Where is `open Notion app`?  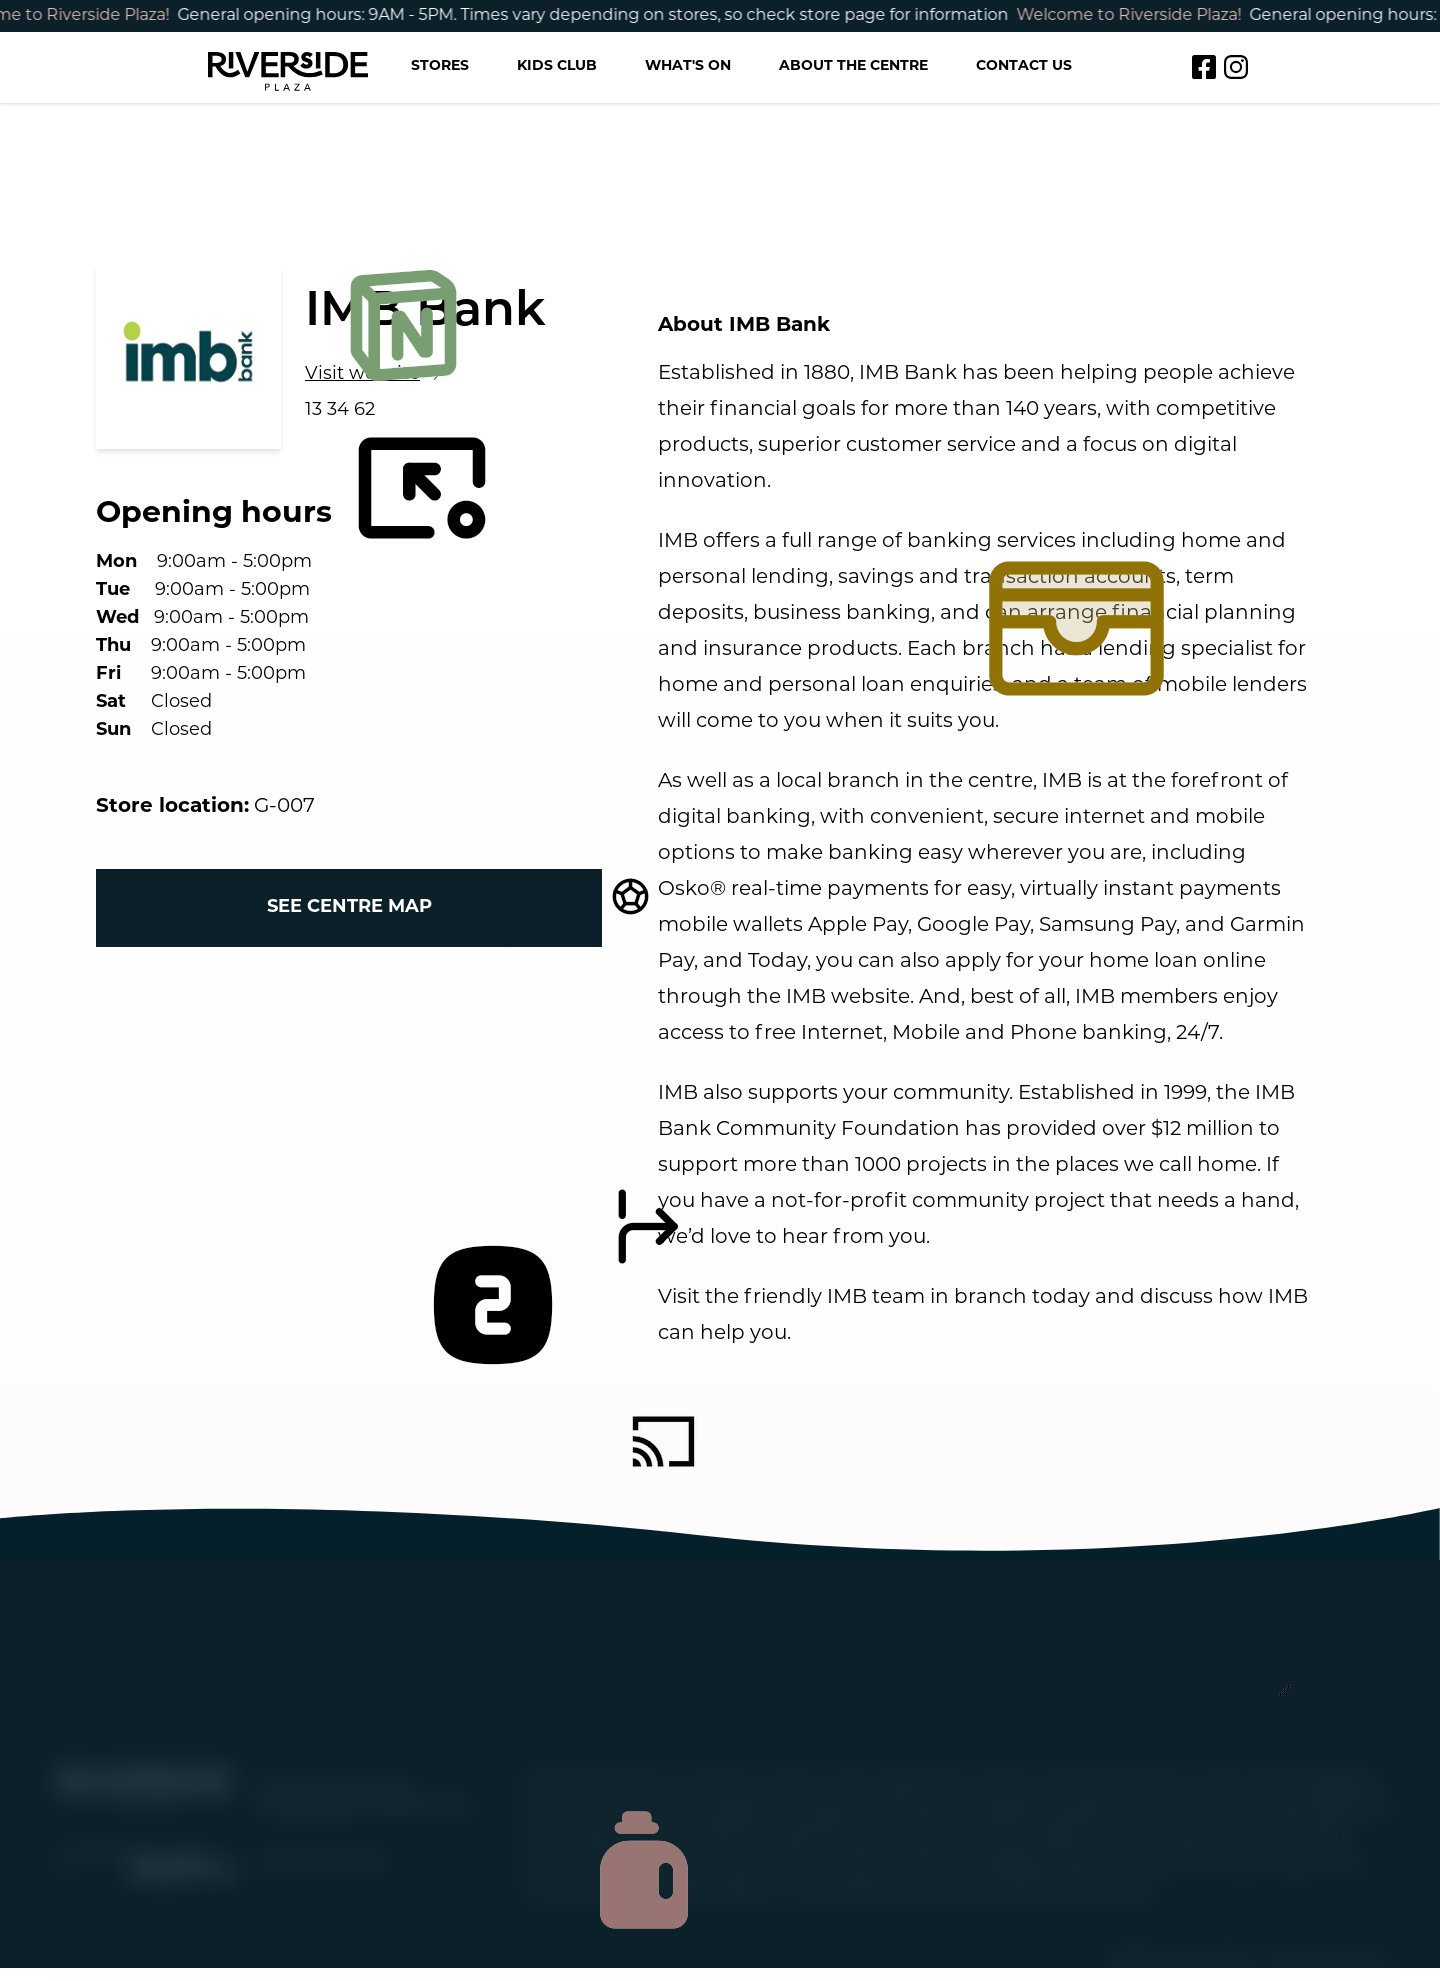
open Notion app is located at coordinates (403, 322).